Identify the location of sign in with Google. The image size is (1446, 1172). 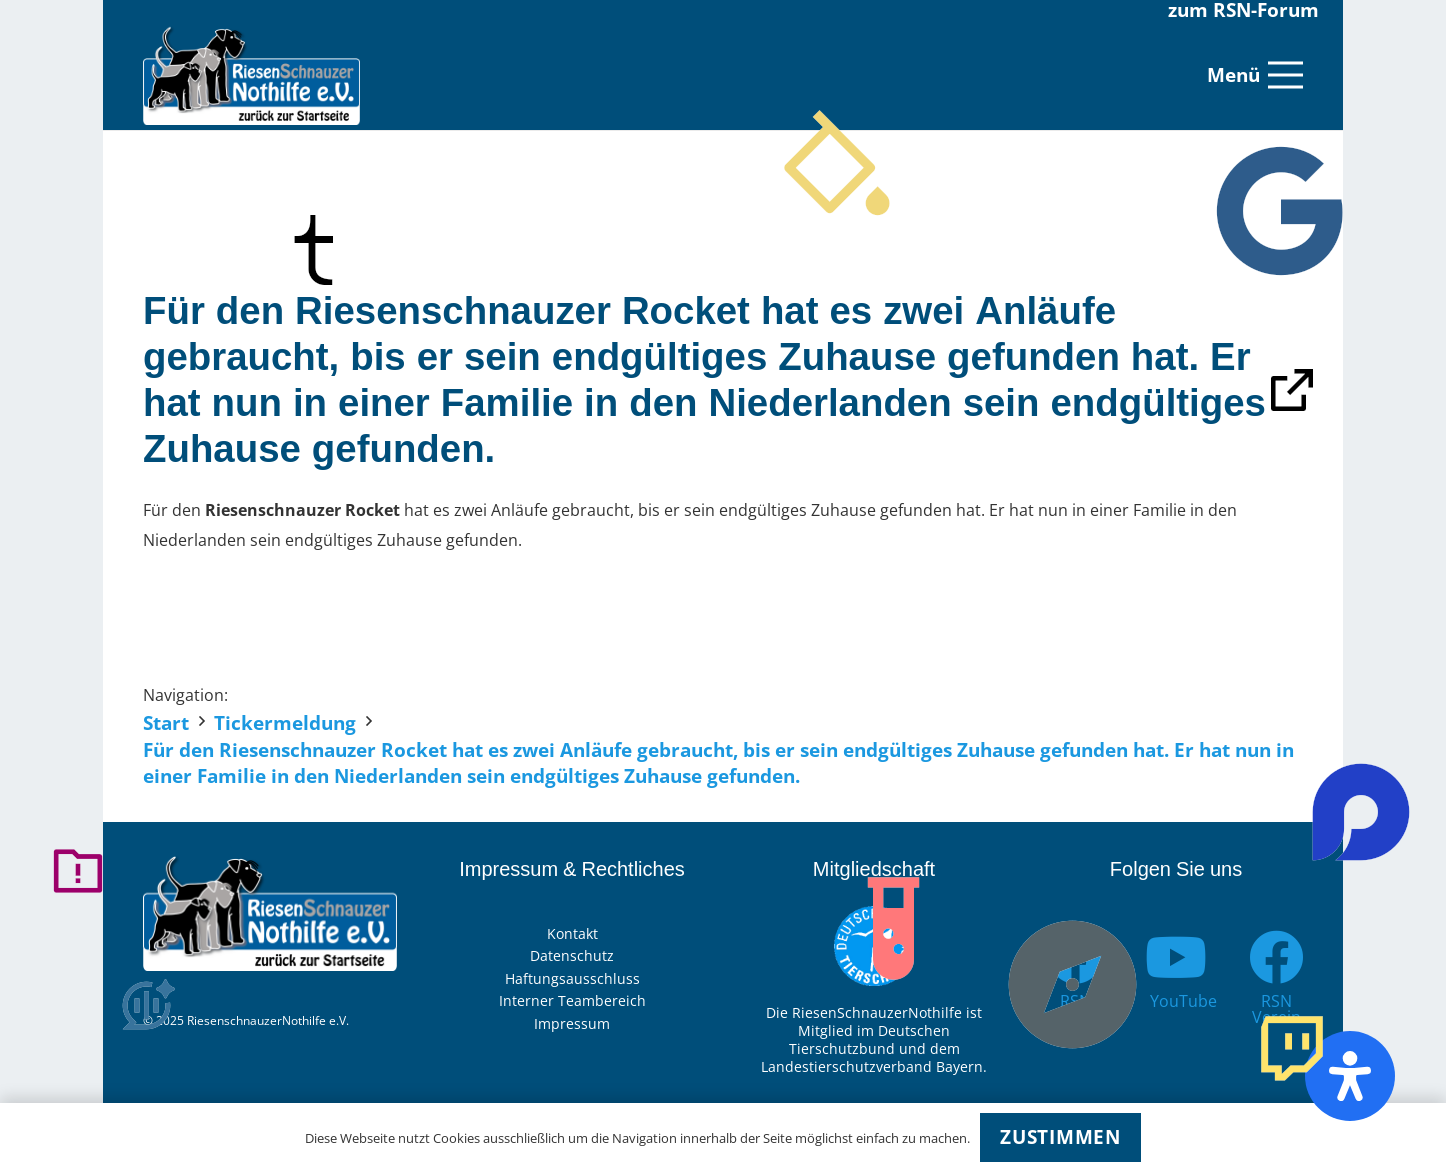
(1281, 211).